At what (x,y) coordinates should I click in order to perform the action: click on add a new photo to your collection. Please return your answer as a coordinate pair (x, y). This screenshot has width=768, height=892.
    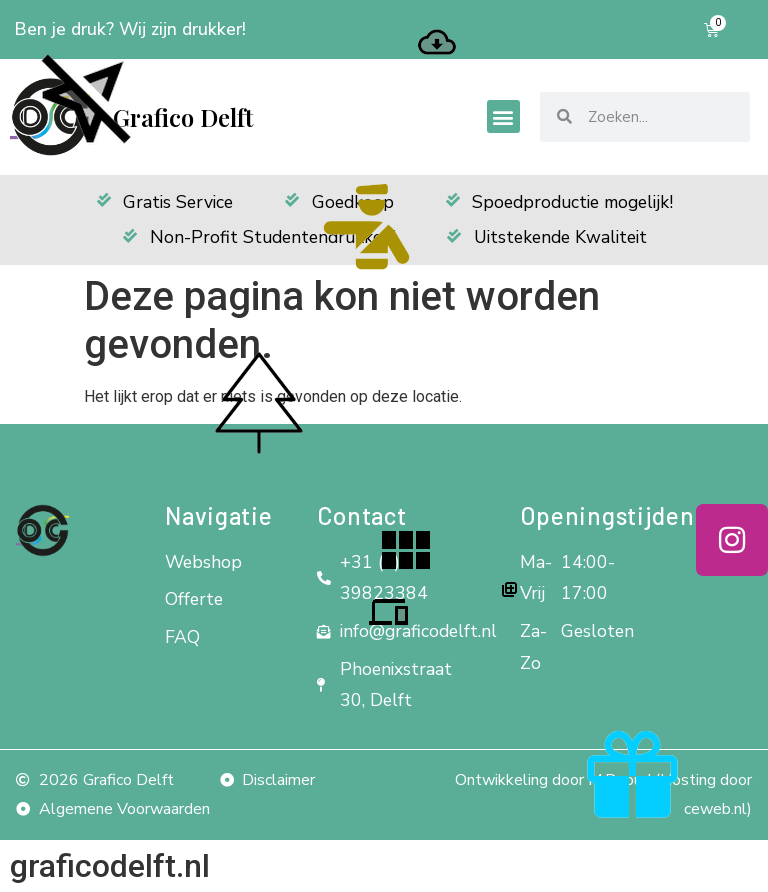
    Looking at the image, I should click on (509, 589).